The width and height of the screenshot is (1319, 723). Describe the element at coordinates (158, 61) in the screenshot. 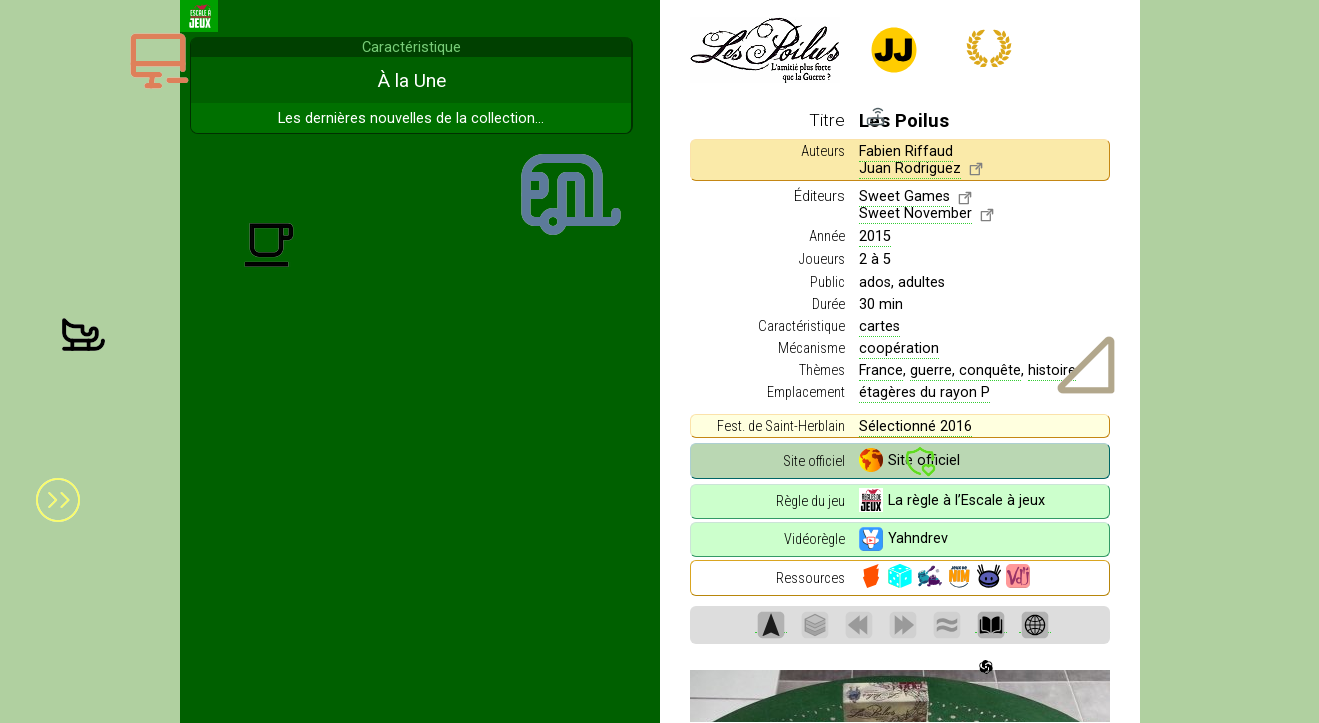

I see `remove a desktop device from your account` at that location.